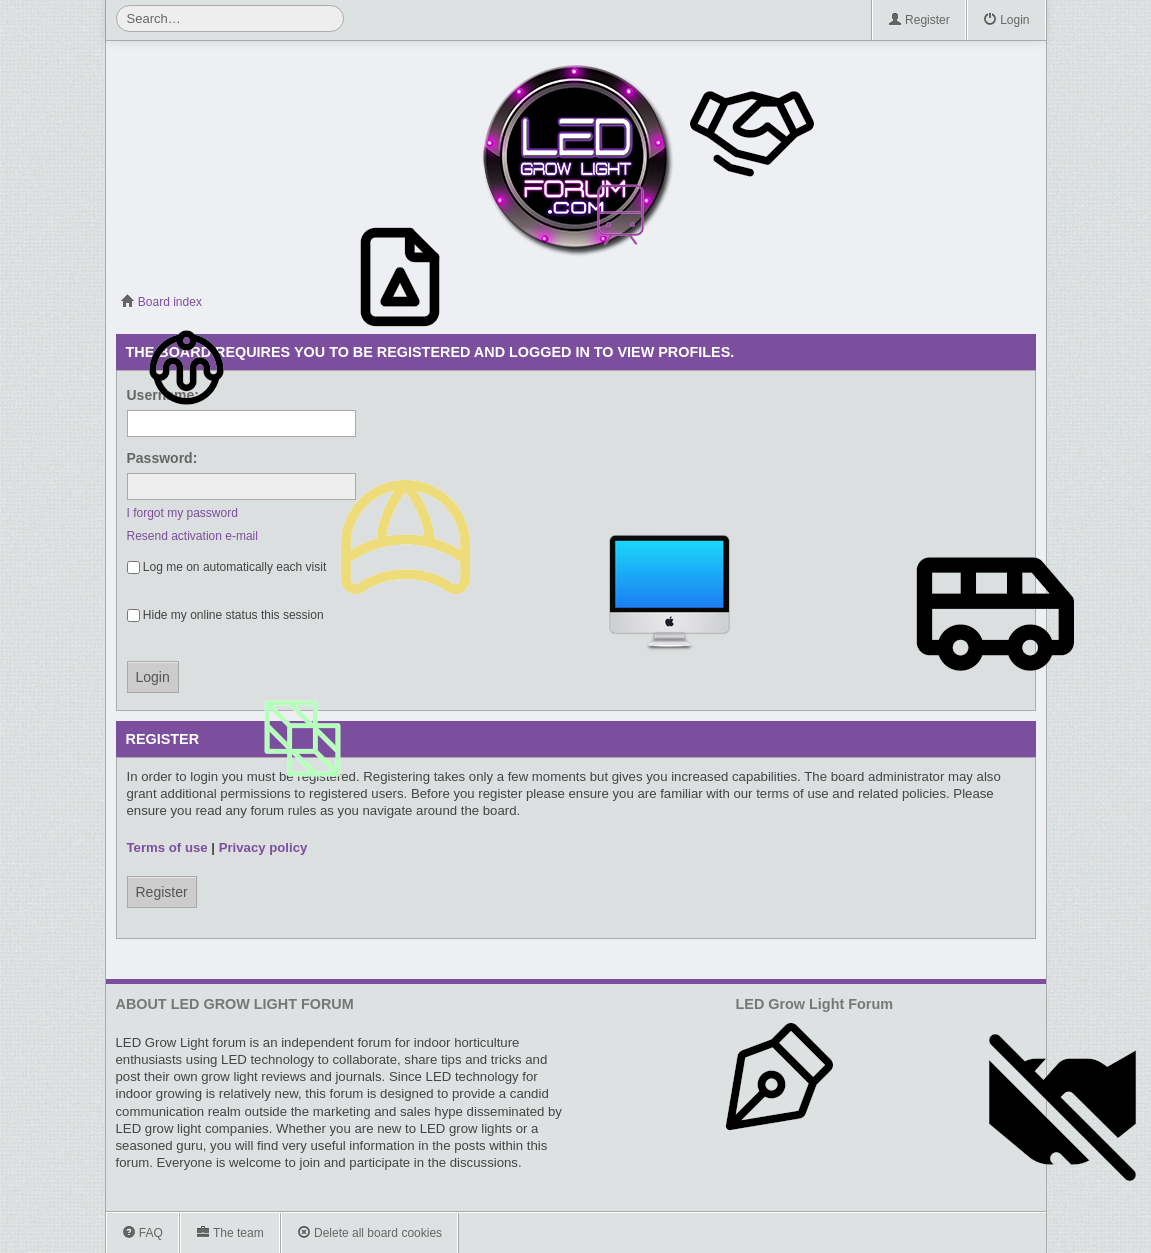  I want to click on indicates a partnership or collaboration feature, so click(752, 130).